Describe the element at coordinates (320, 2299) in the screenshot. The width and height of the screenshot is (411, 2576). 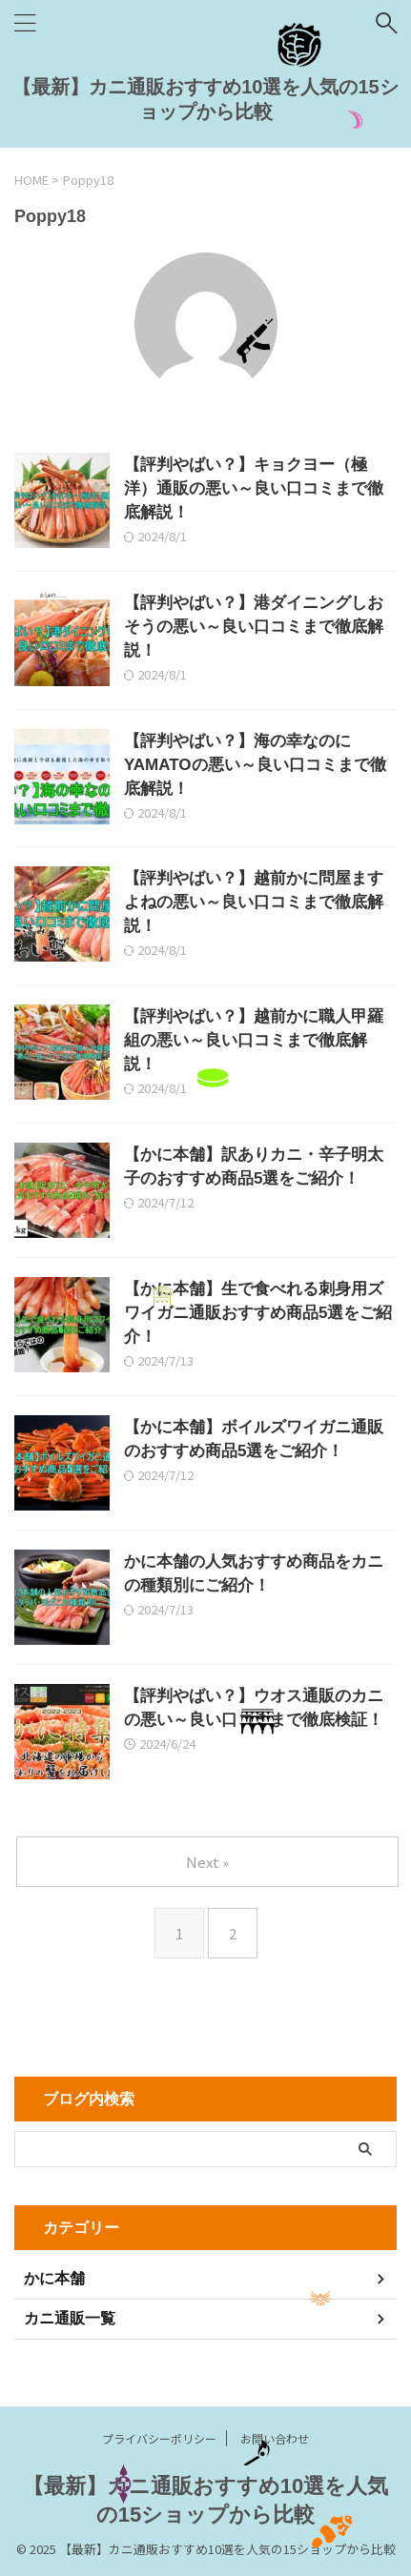
I see `symbol representing freedom or liberation theme` at that location.